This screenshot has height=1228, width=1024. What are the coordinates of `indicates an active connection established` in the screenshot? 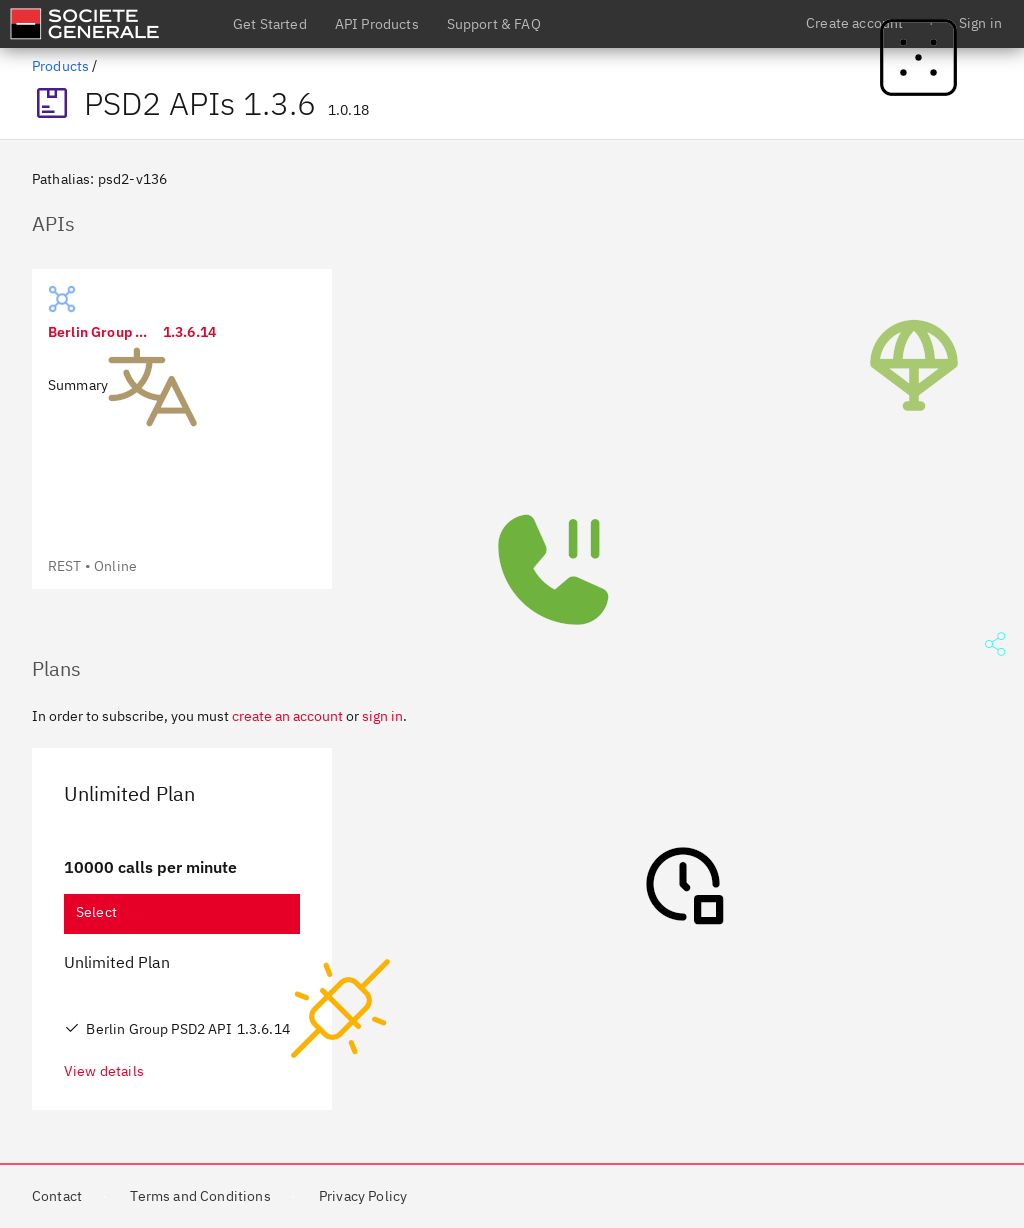 It's located at (340, 1008).